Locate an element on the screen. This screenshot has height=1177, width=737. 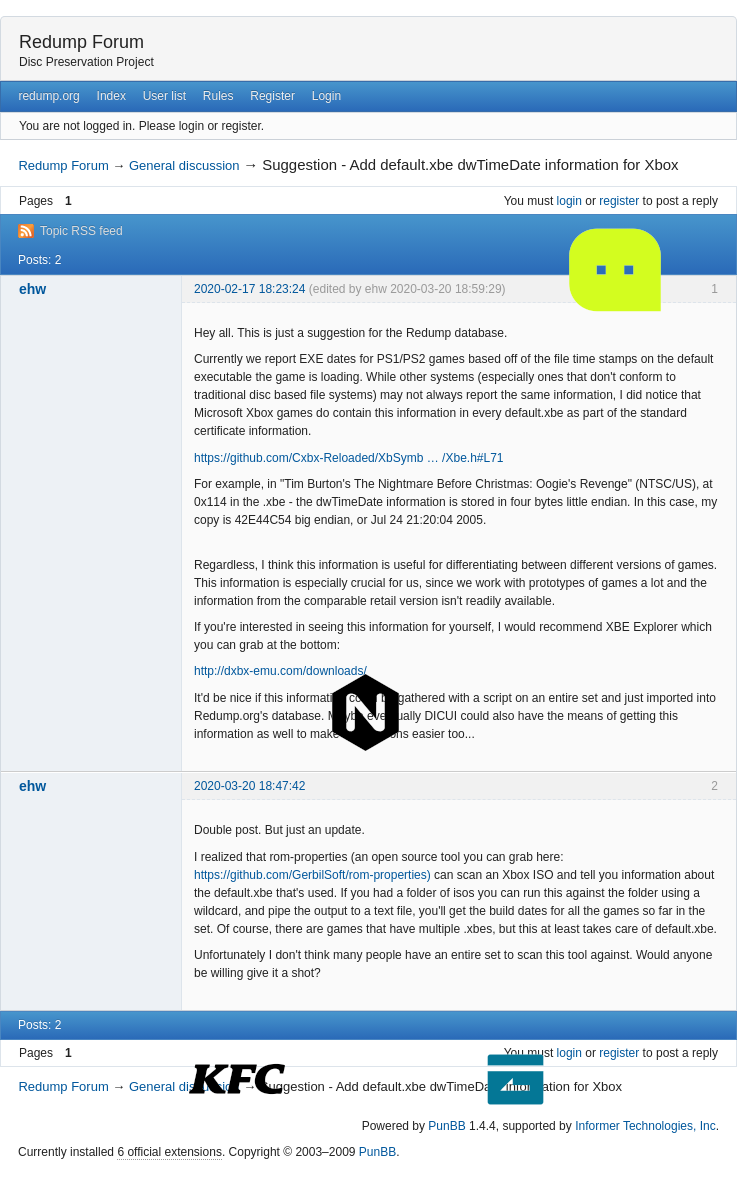
request a refund for a transaction is located at coordinates (515, 1079).